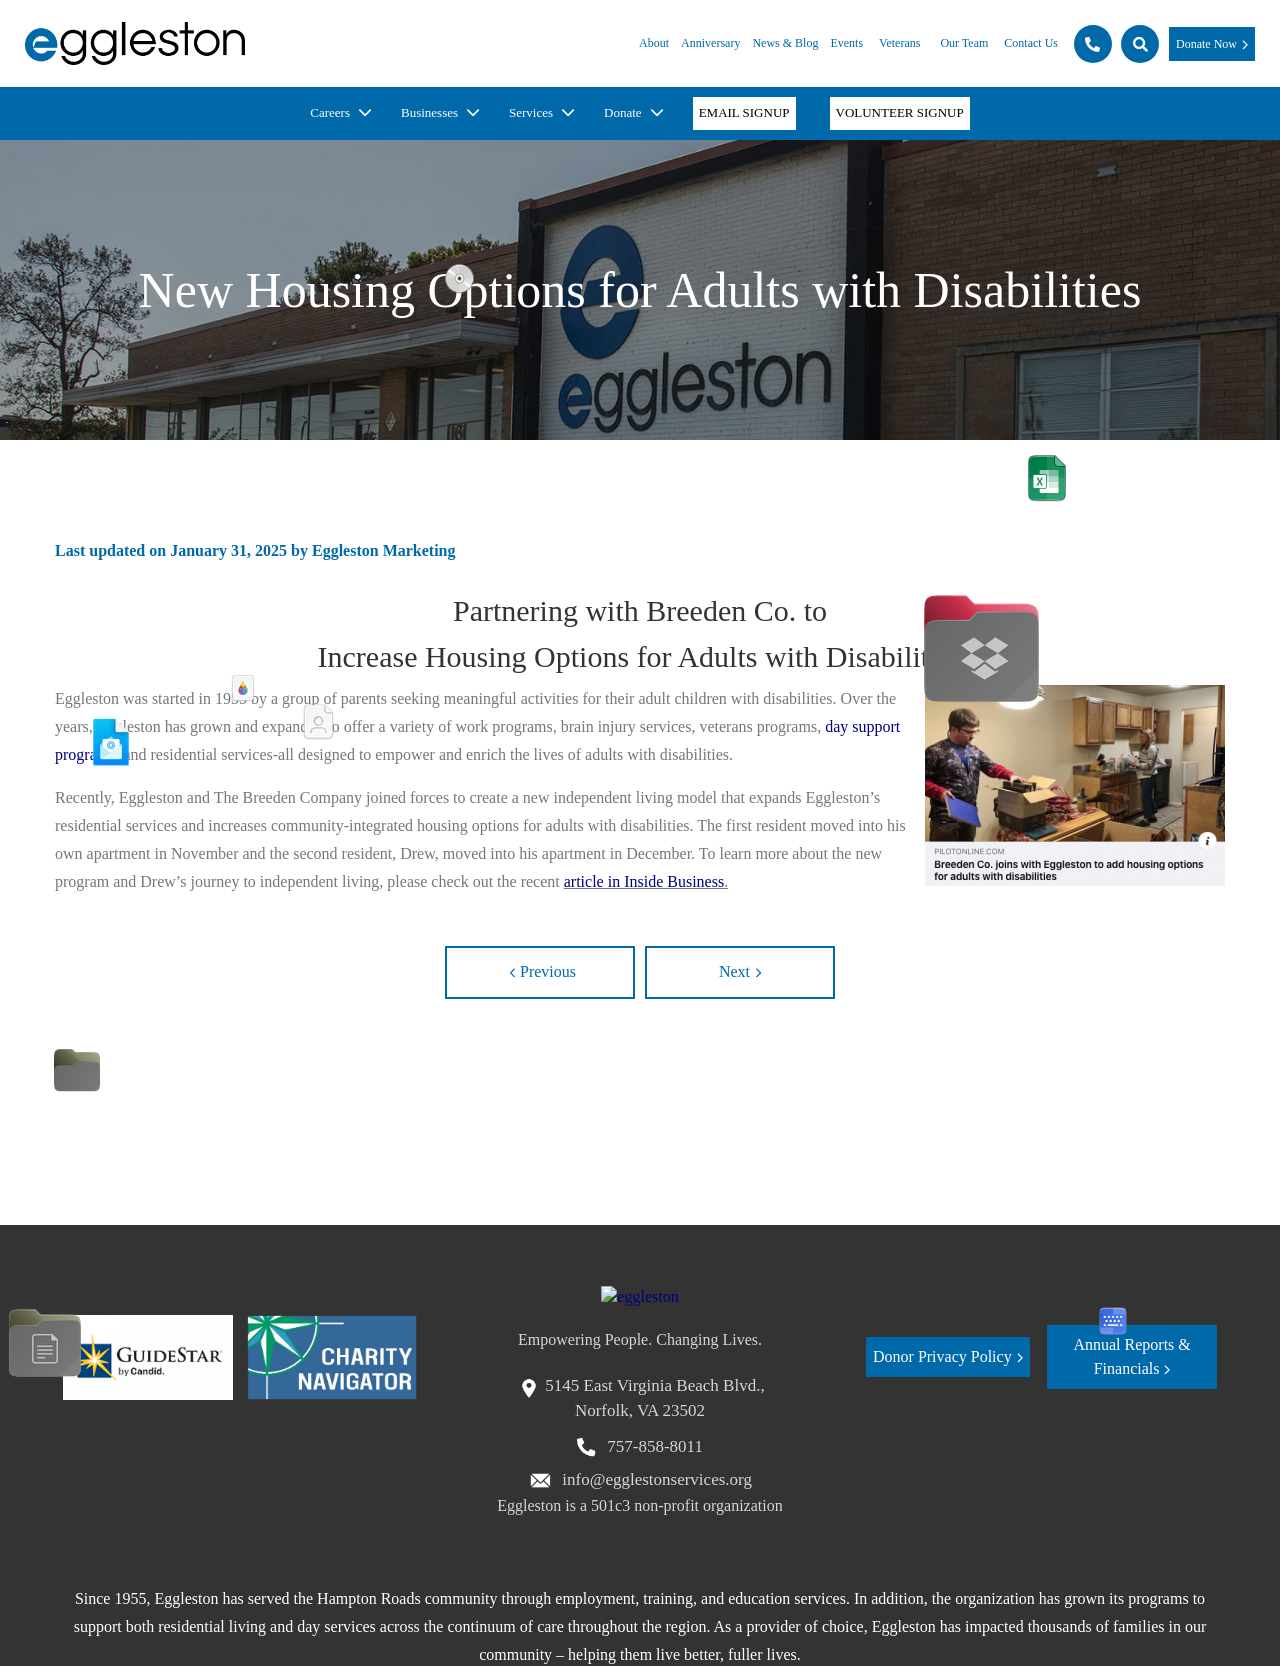 The height and width of the screenshot is (1666, 1280). Describe the element at coordinates (243, 688) in the screenshot. I see `an ICC color profile file` at that location.